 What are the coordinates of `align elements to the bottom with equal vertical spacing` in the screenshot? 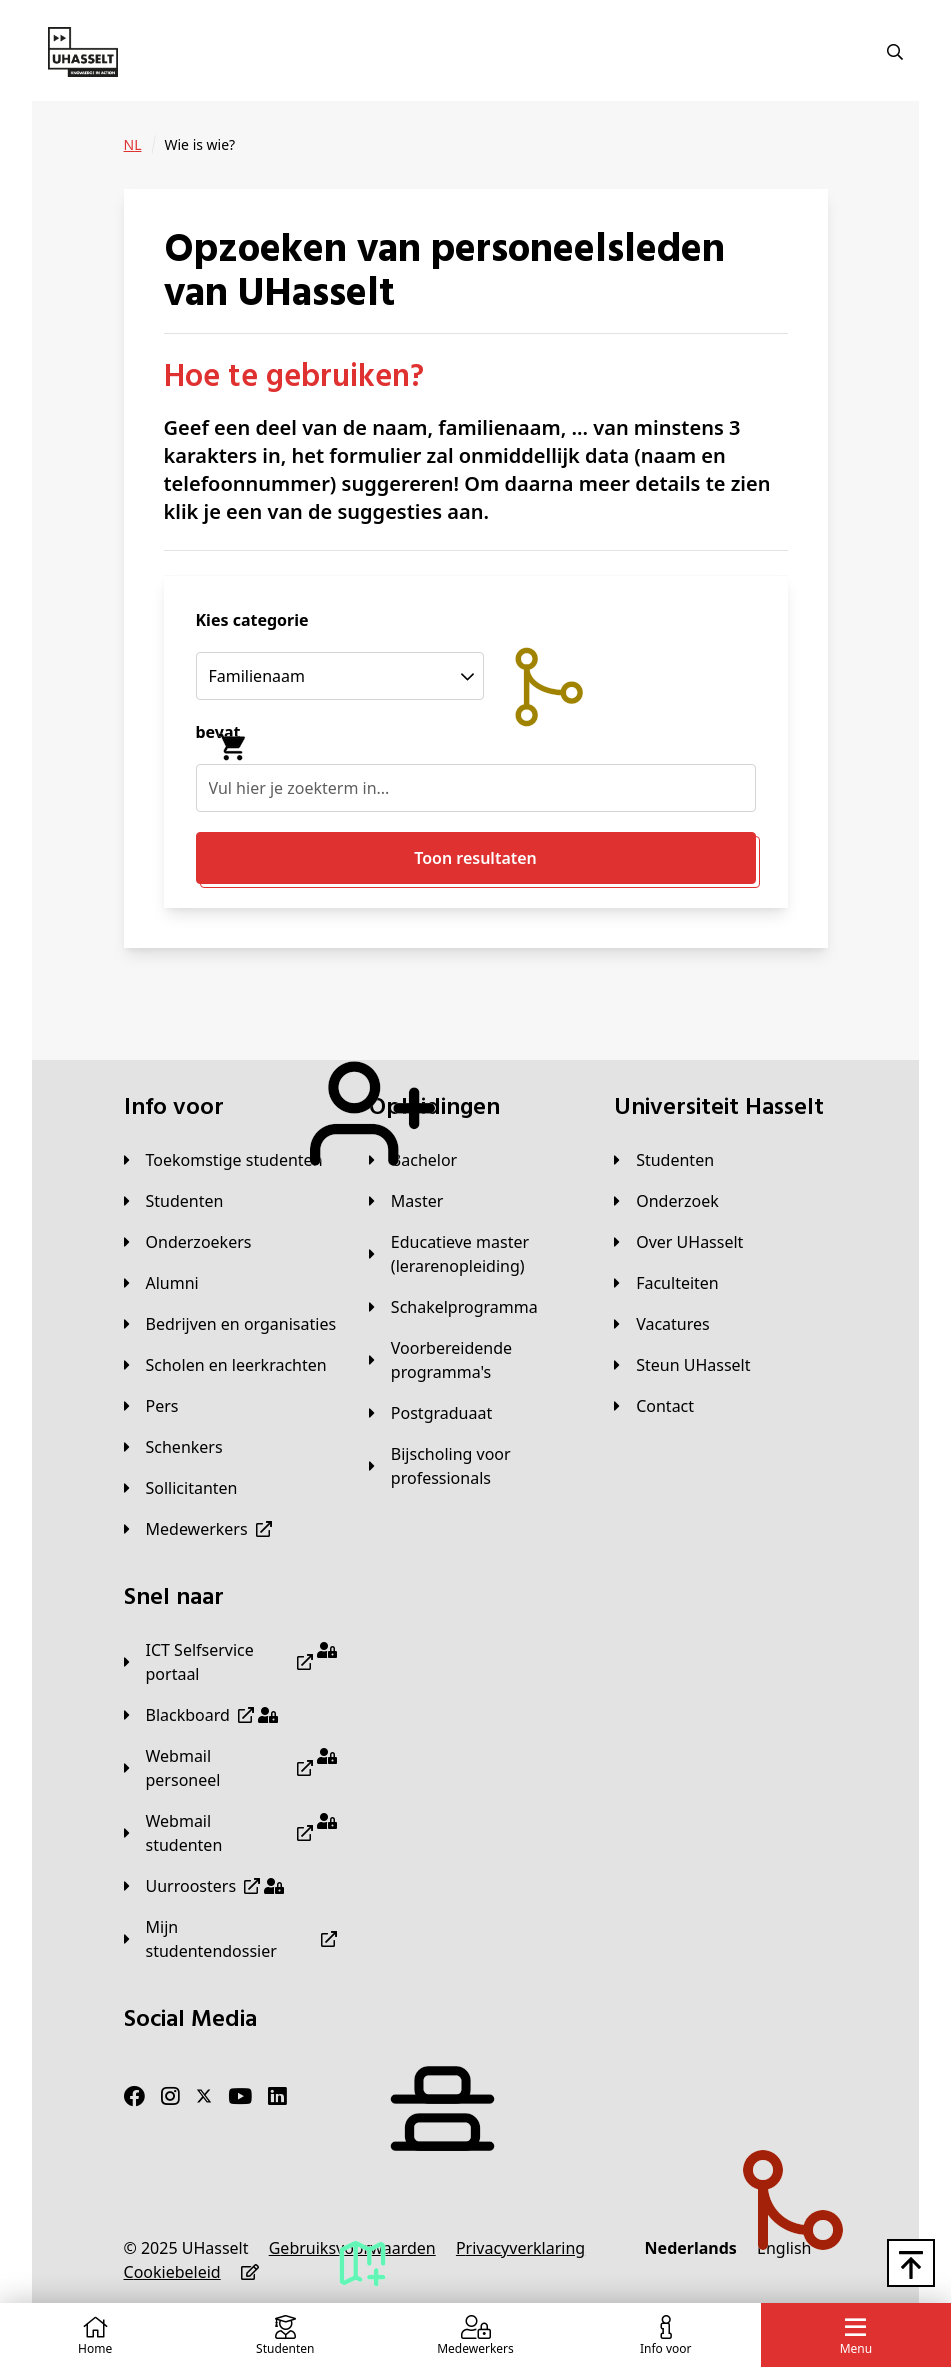 It's located at (442, 2108).